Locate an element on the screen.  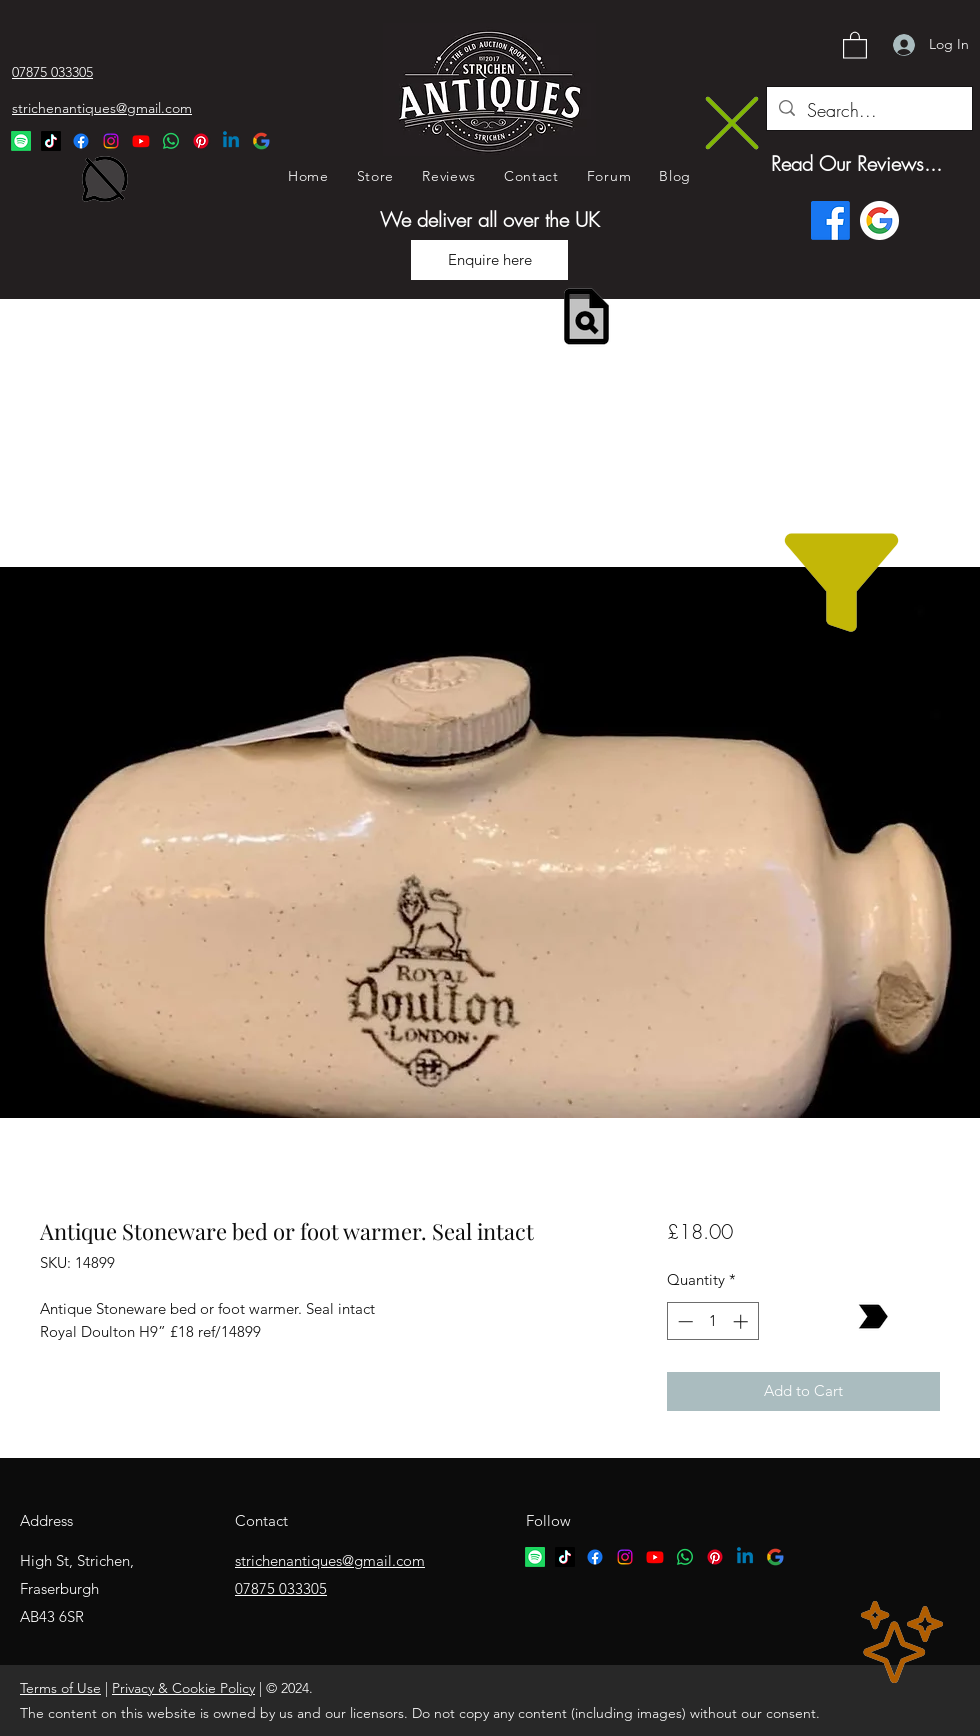
close or dismiss a dialog is located at coordinates (732, 123).